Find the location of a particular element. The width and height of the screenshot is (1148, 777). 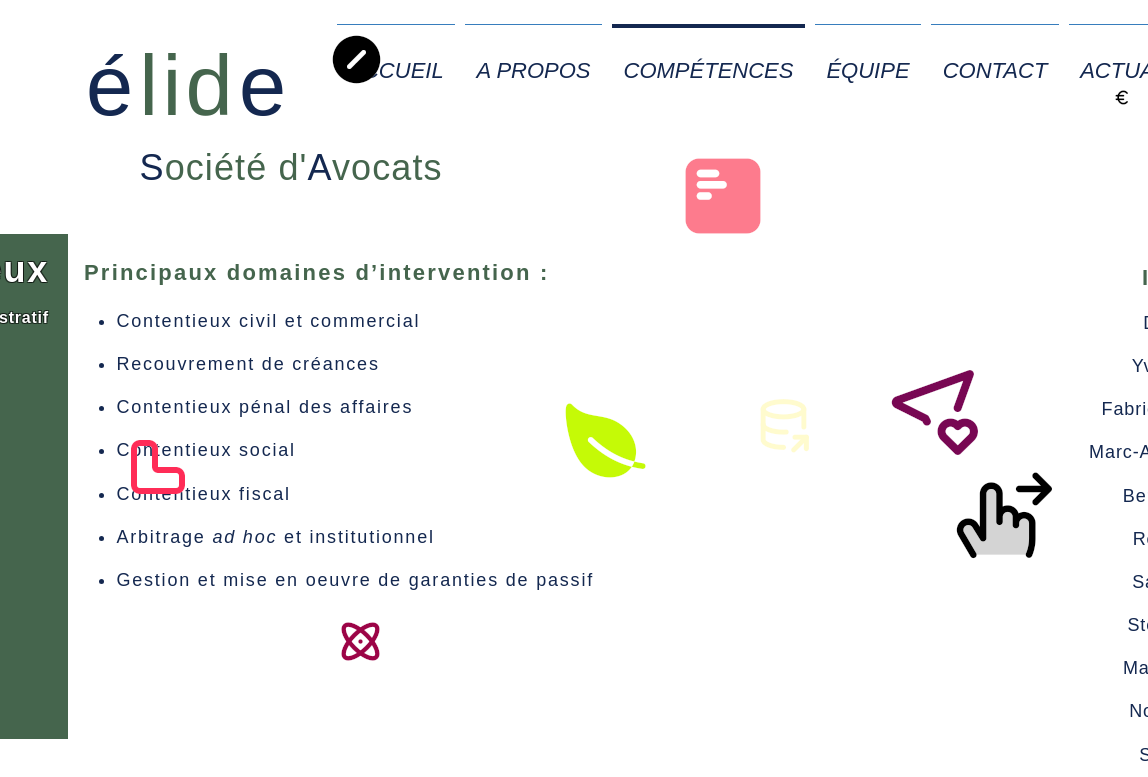

save location to favorites is located at coordinates (933, 410).